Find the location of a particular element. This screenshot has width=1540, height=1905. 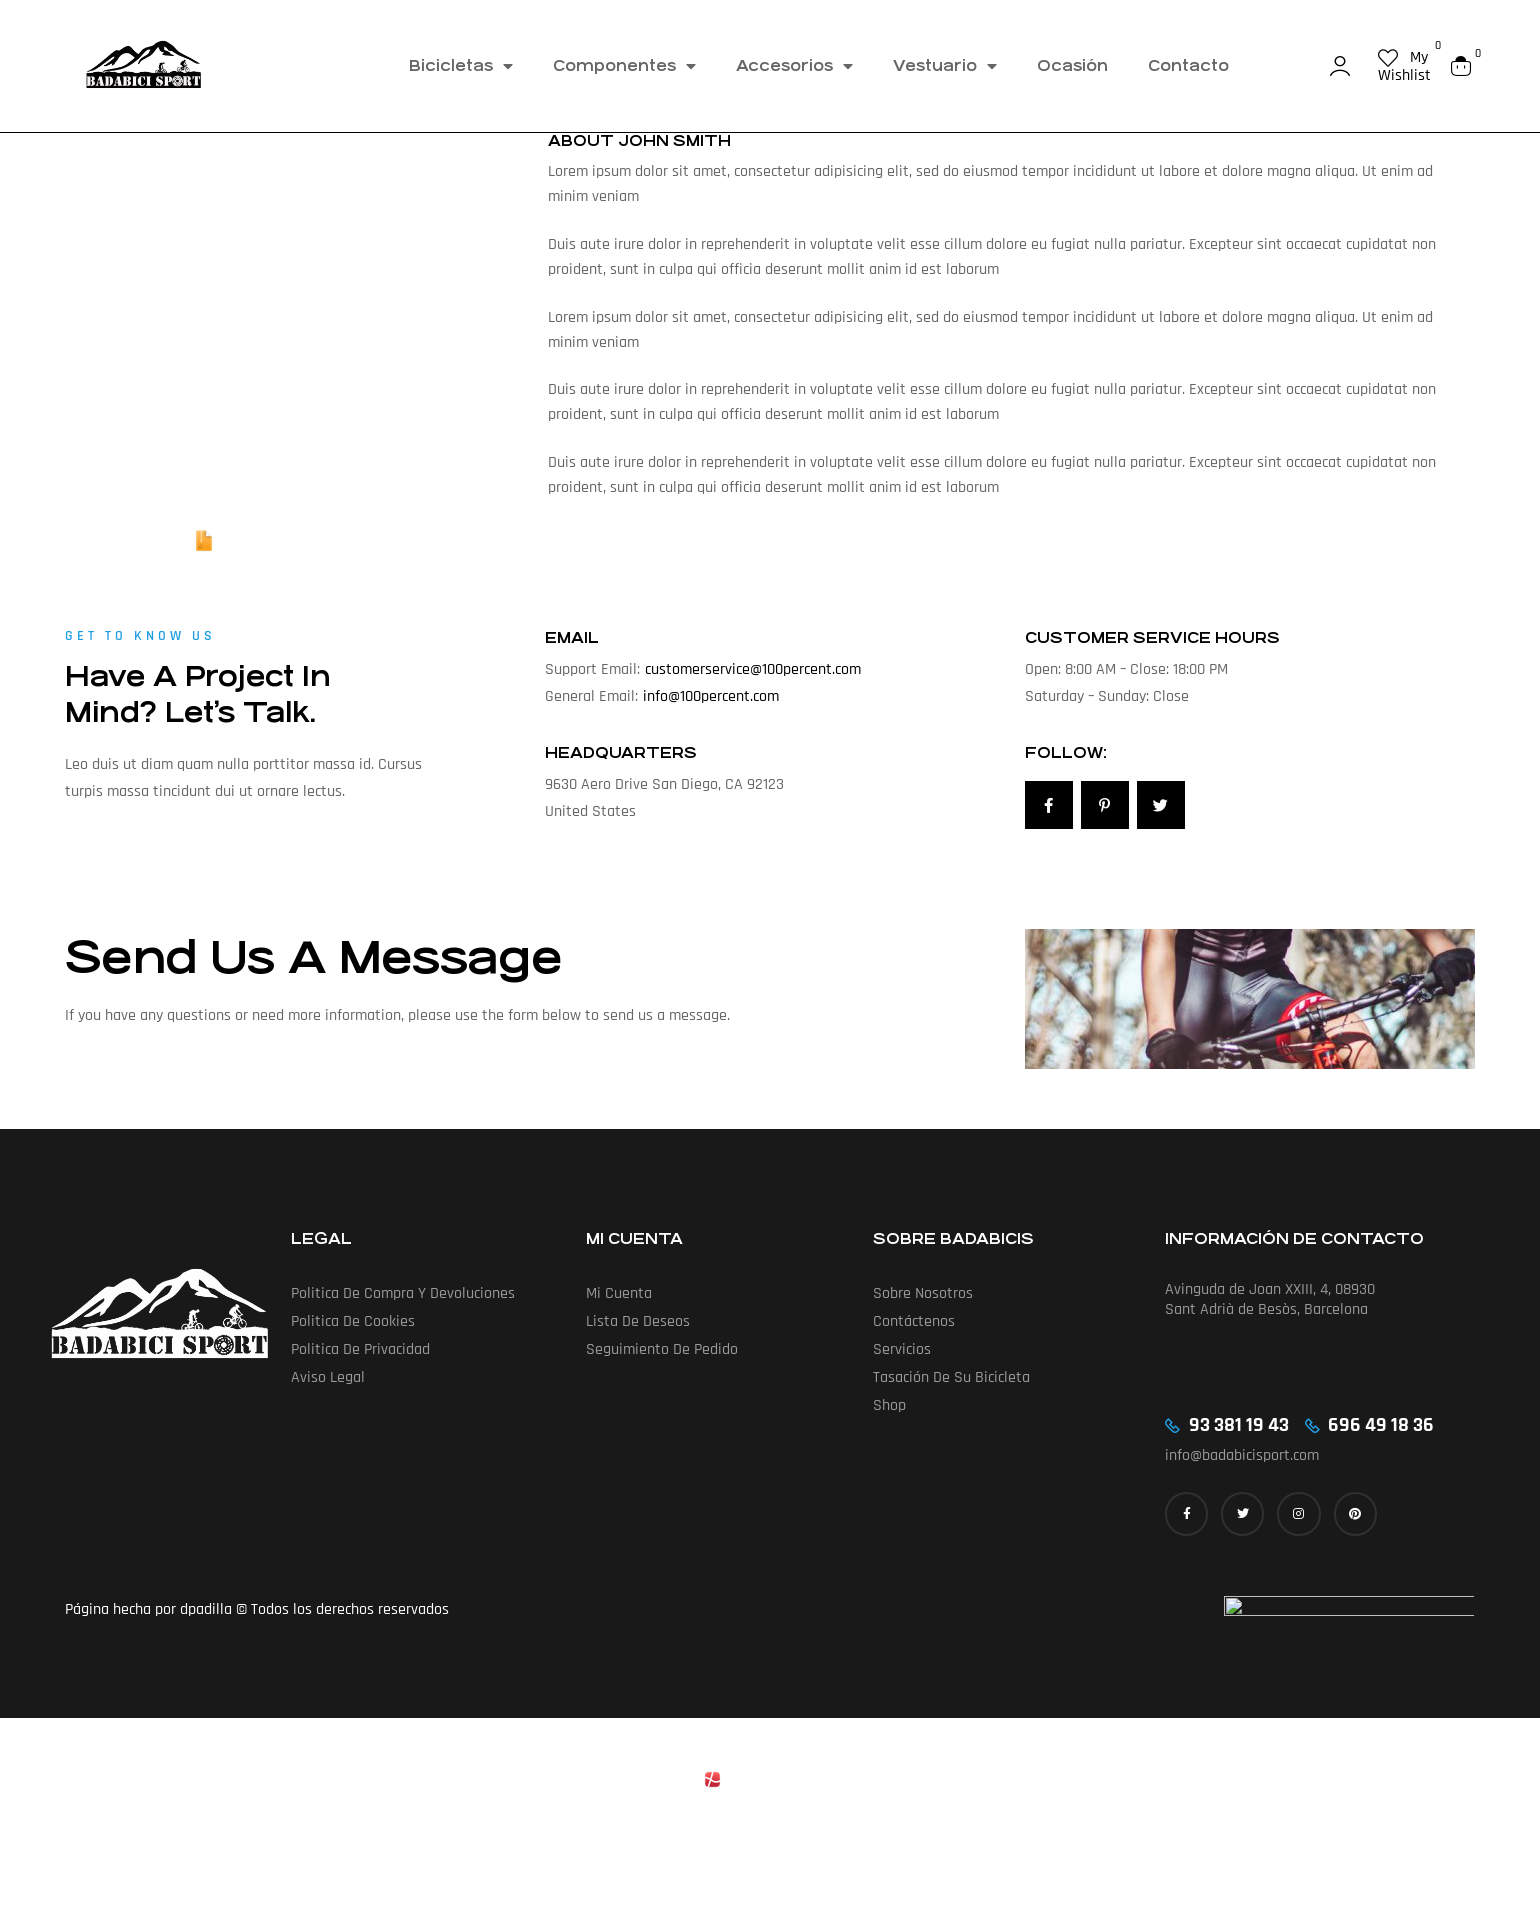

open wineglass app for managing wine/windows applications is located at coordinates (712, 1779).